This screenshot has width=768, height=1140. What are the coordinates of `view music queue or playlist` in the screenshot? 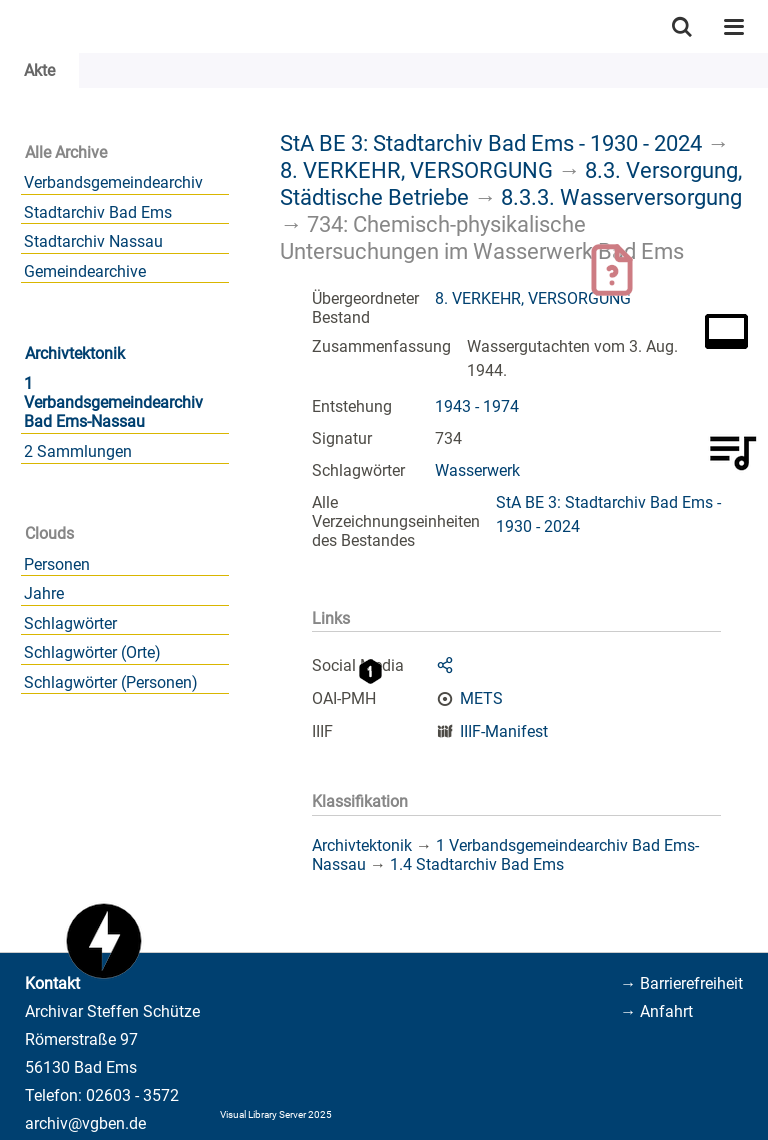 It's located at (732, 451).